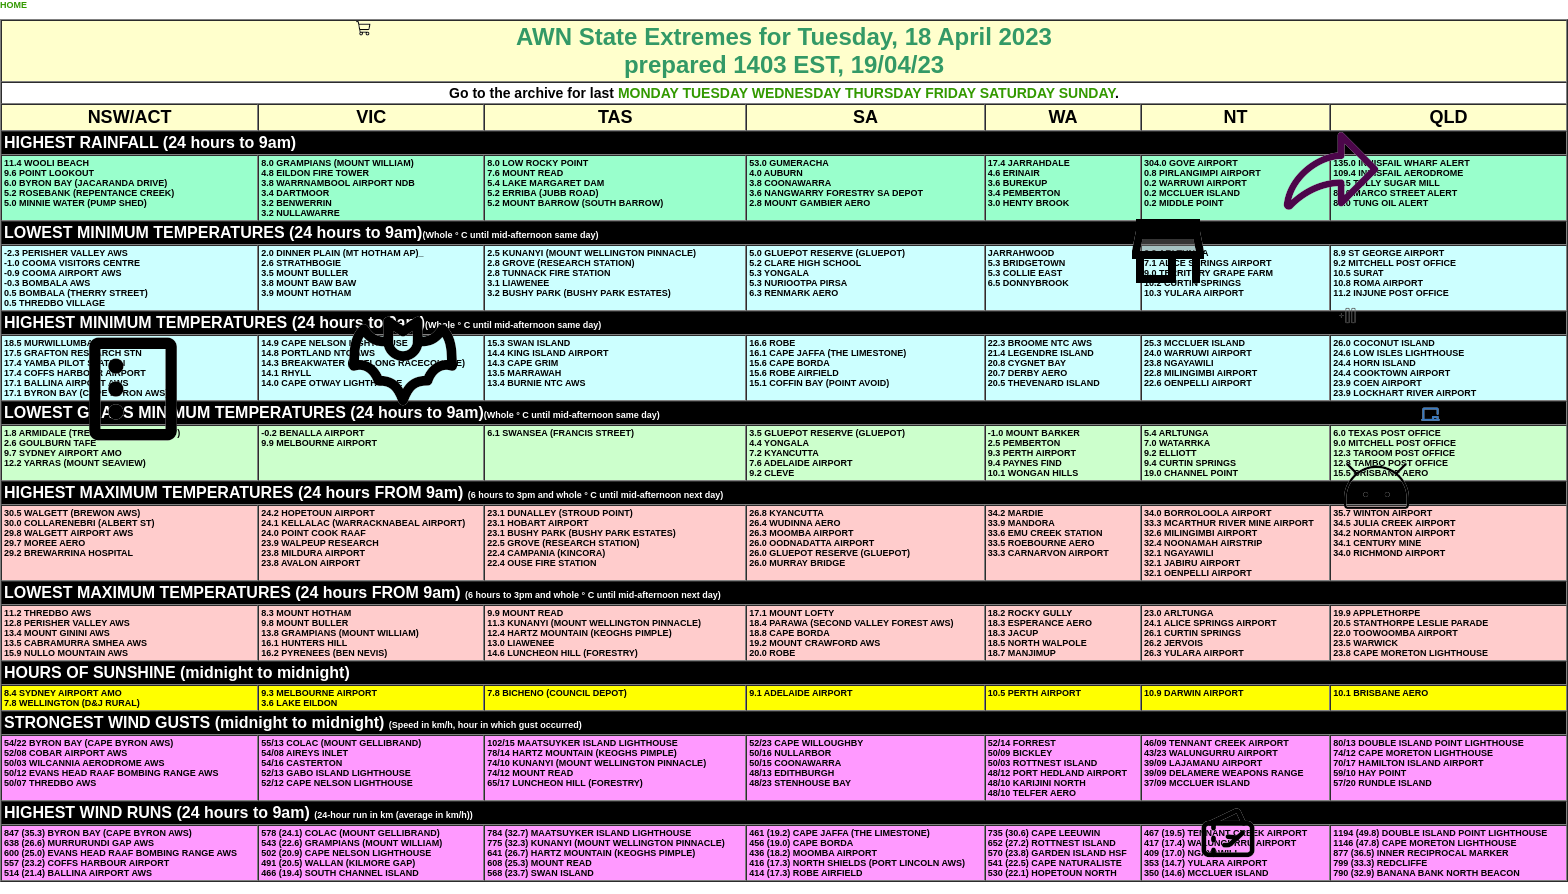 The width and height of the screenshot is (1568, 894). What do you see at coordinates (1430, 414) in the screenshot?
I see `open whiteboard or presentation mode` at bounding box center [1430, 414].